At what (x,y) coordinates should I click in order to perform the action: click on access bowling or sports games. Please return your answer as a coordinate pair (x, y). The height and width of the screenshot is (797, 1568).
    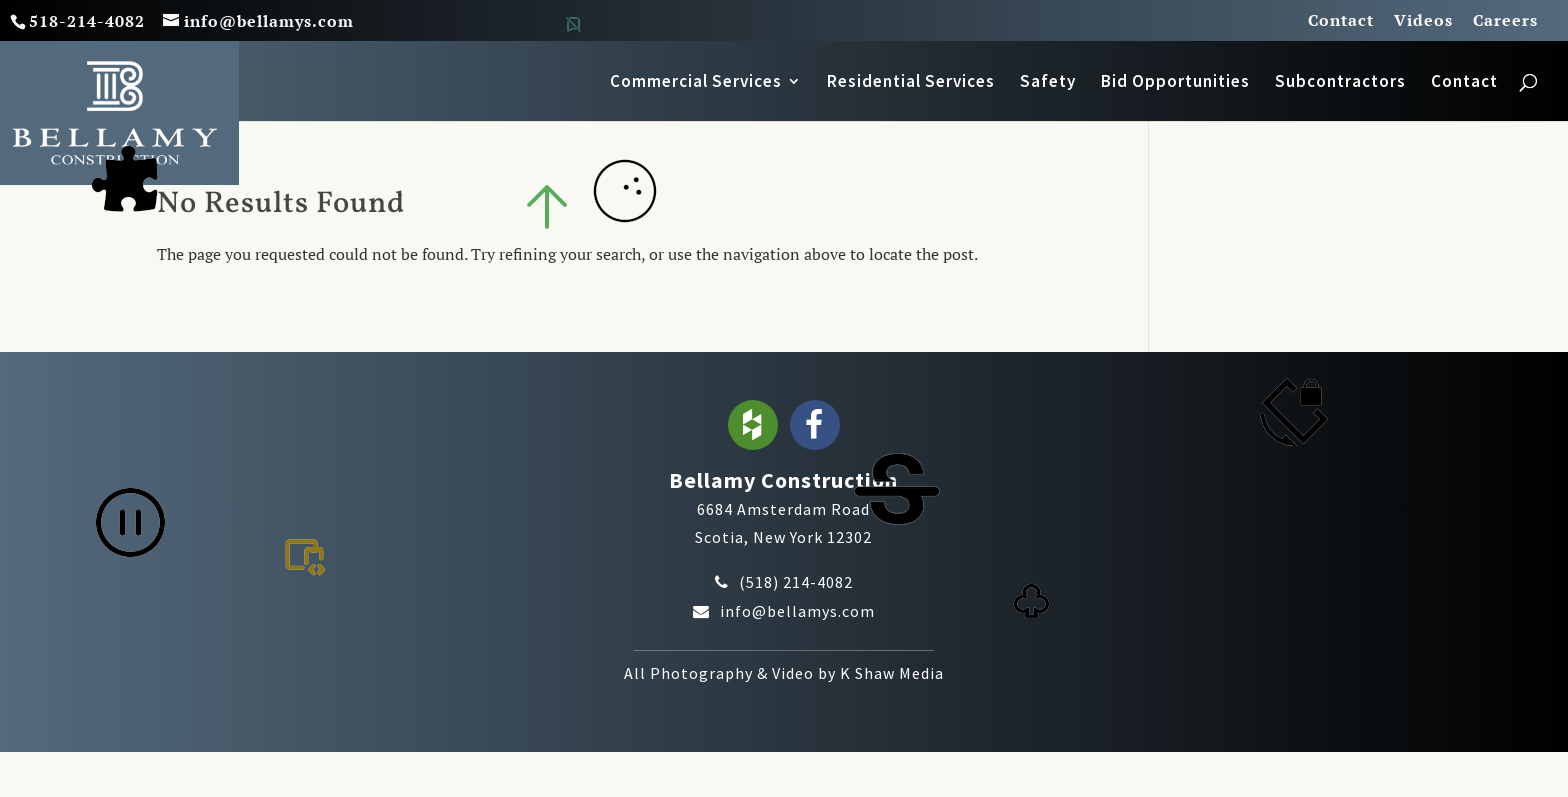
    Looking at the image, I should click on (625, 191).